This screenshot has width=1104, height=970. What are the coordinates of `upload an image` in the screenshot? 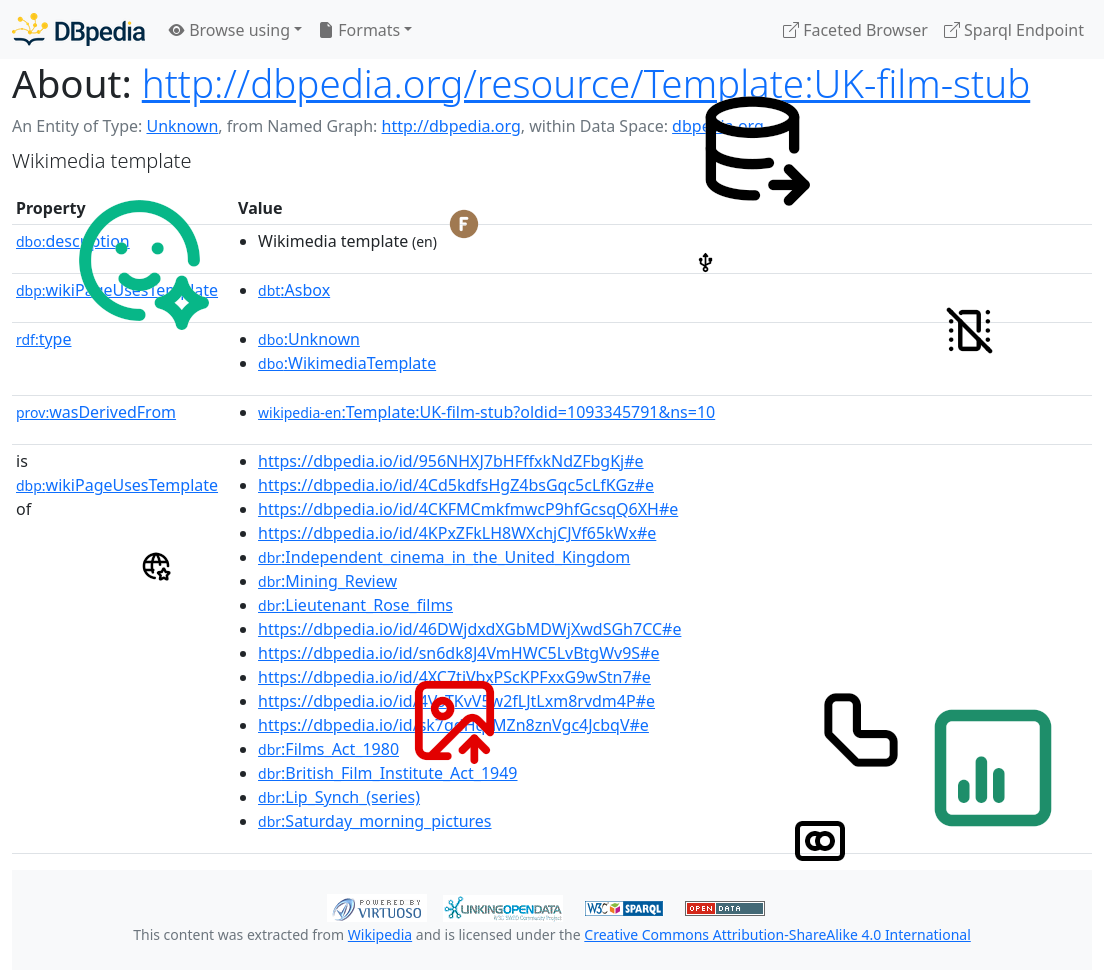 It's located at (454, 720).